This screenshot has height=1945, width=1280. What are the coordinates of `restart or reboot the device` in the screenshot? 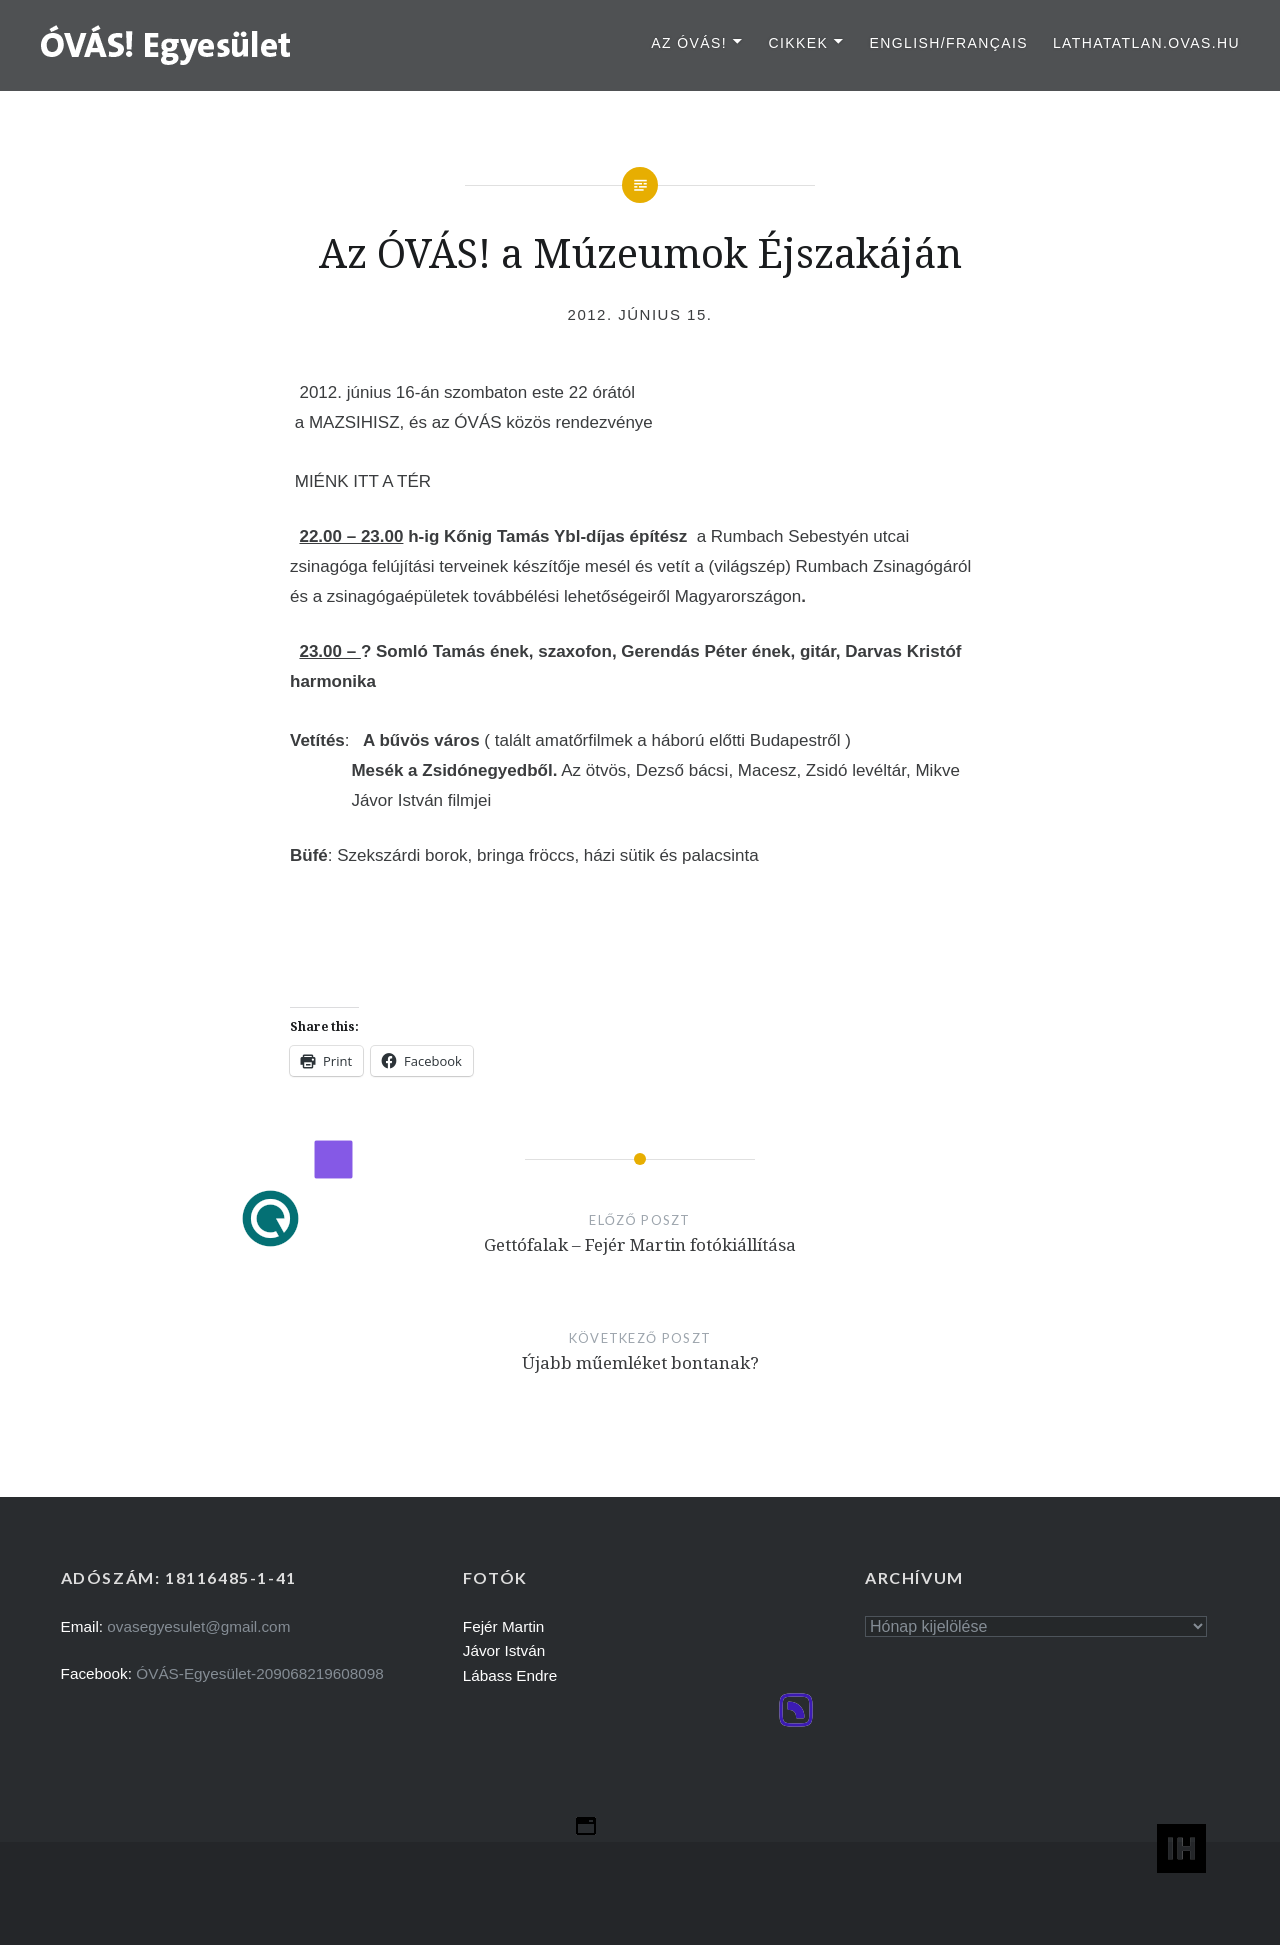 It's located at (270, 1218).